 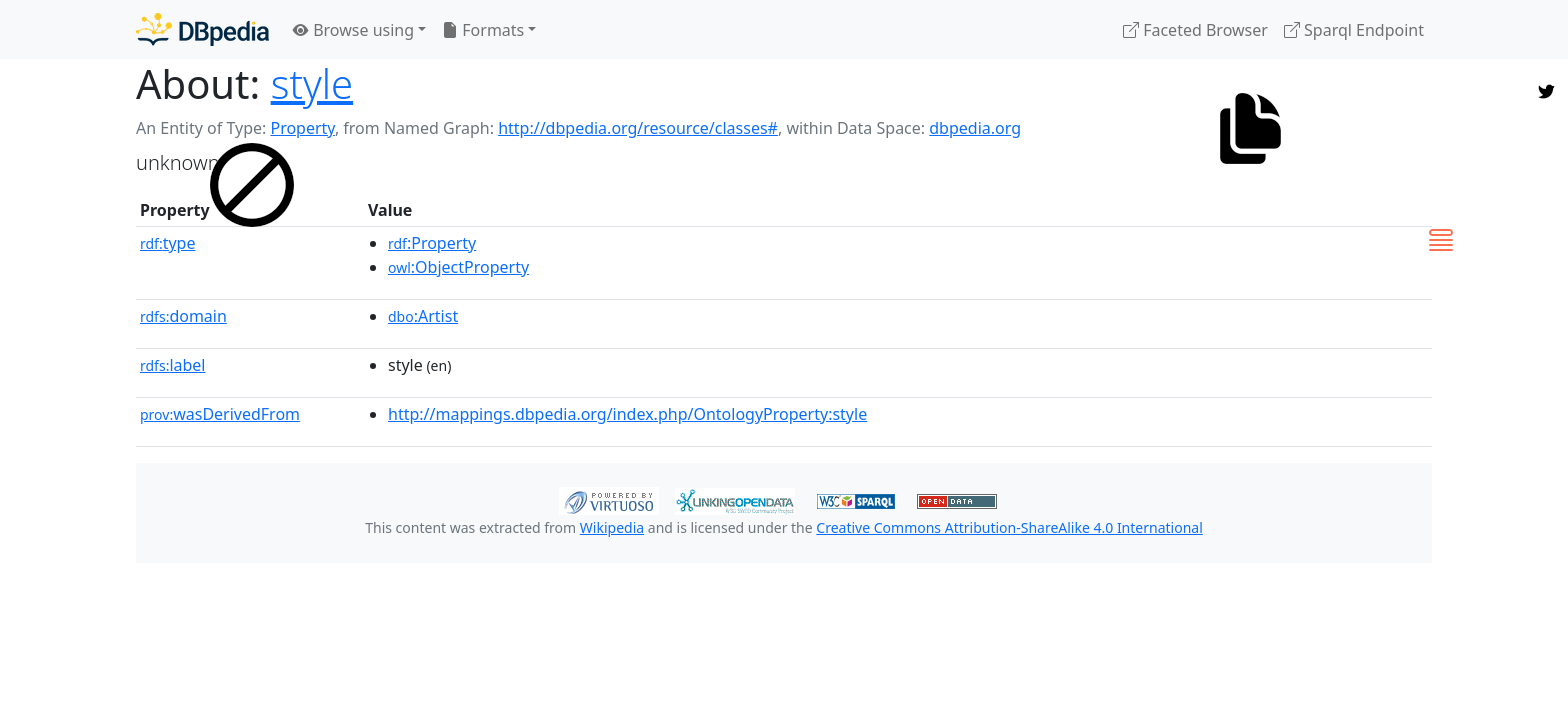 I want to click on duplicate or copy a document, so click(x=1250, y=128).